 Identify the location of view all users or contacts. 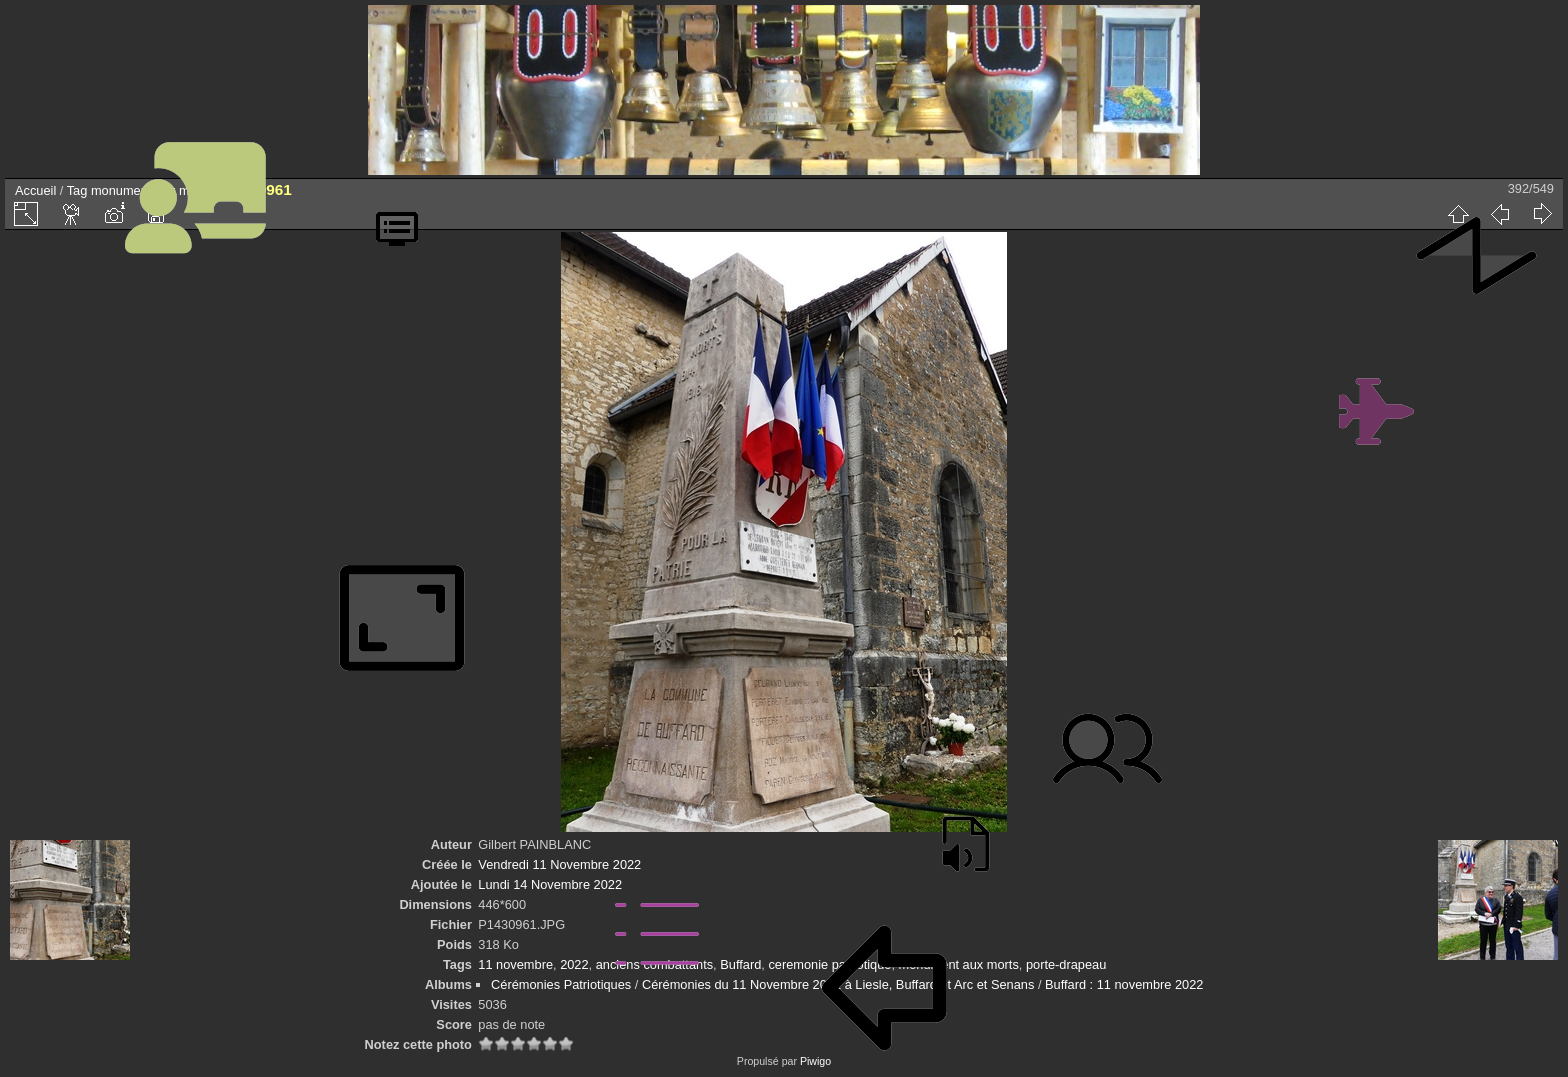
(1107, 748).